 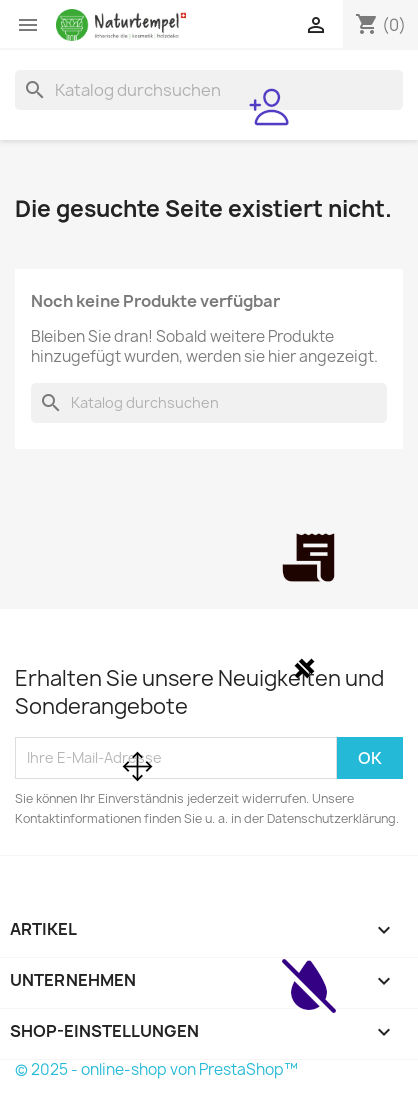 I want to click on add a new contact, so click(x=269, y=107).